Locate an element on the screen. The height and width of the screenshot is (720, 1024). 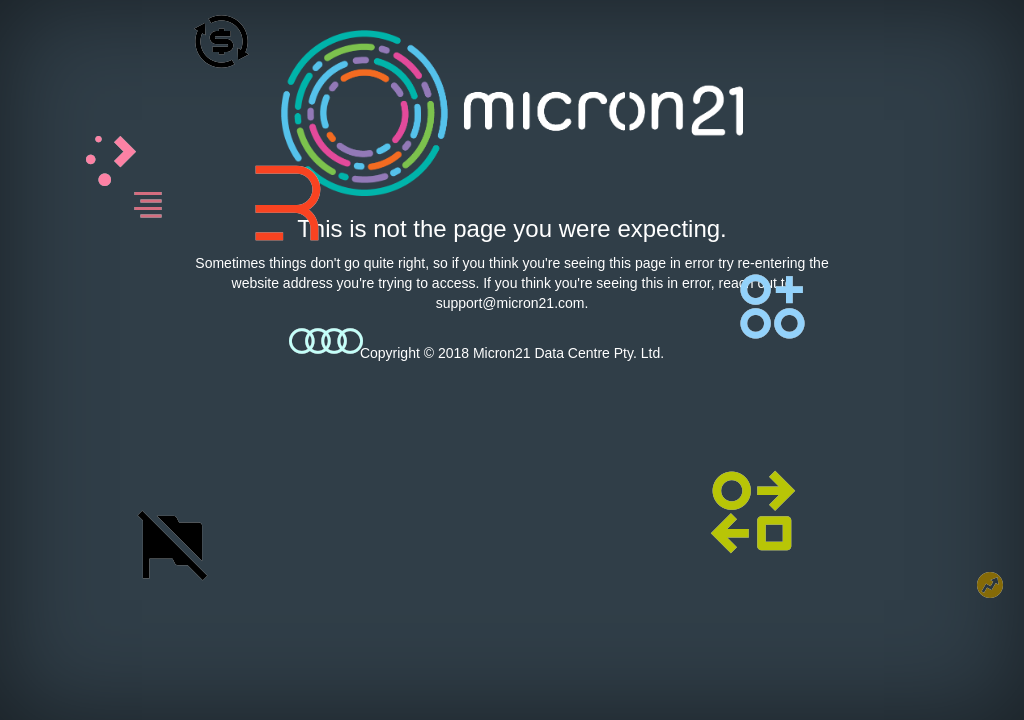
Audi brand or vehicle information is located at coordinates (326, 341).